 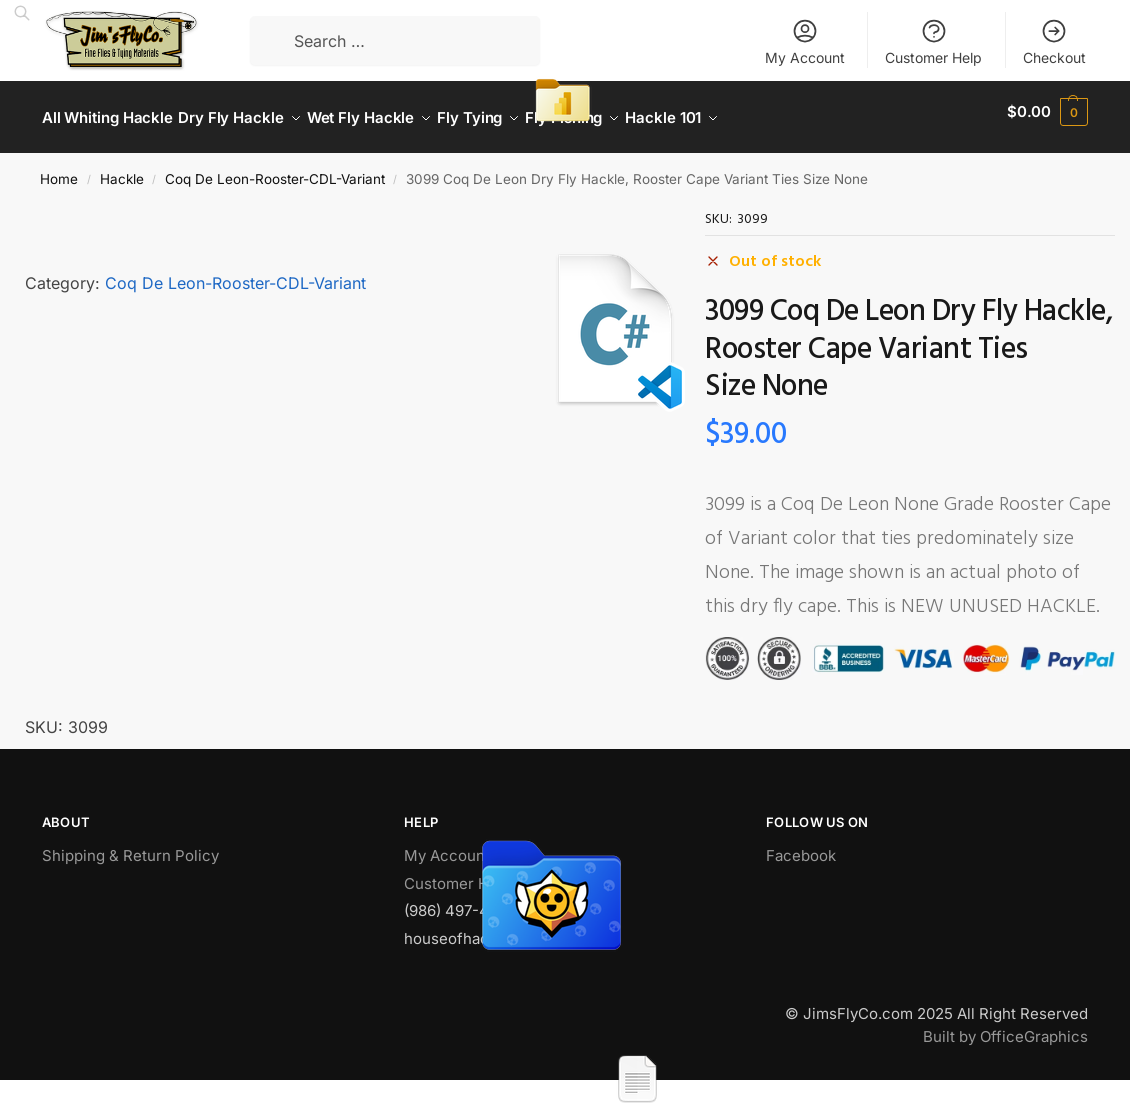 I want to click on a windows ini configuration file associated with wine, so click(x=637, y=1078).